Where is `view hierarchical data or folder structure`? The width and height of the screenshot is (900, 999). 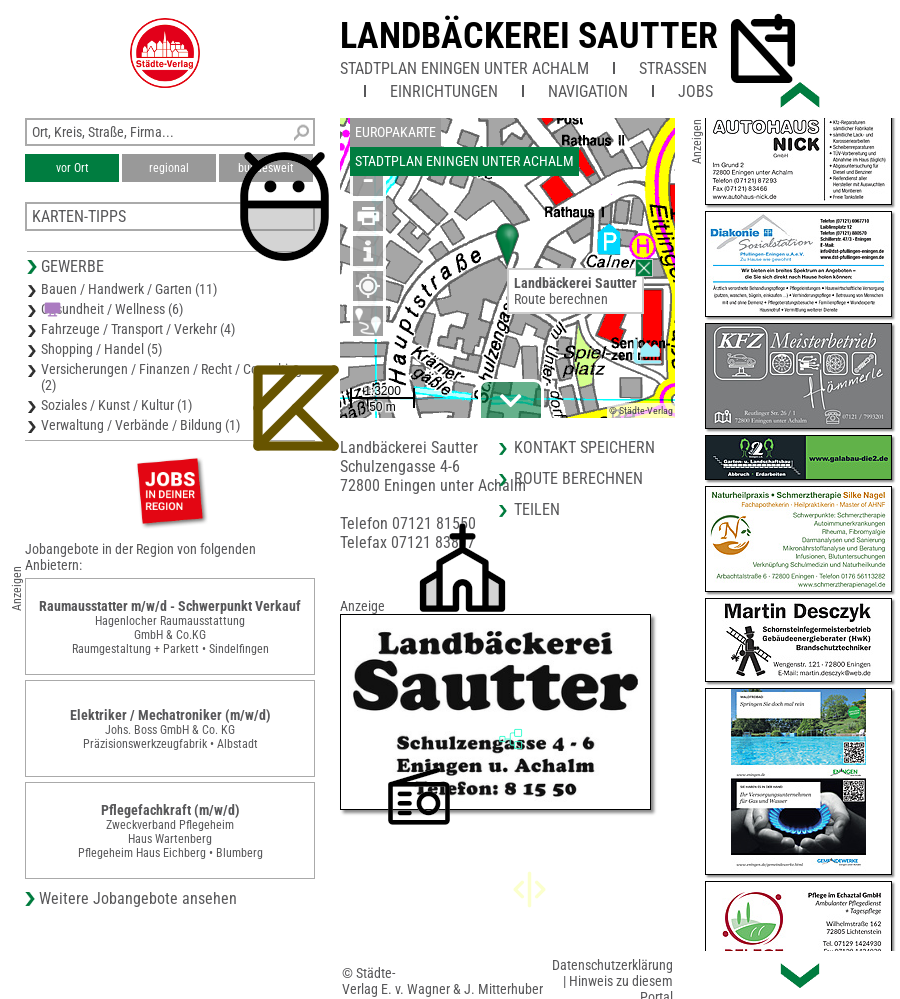
view hierarchical data or folder structure is located at coordinates (512, 739).